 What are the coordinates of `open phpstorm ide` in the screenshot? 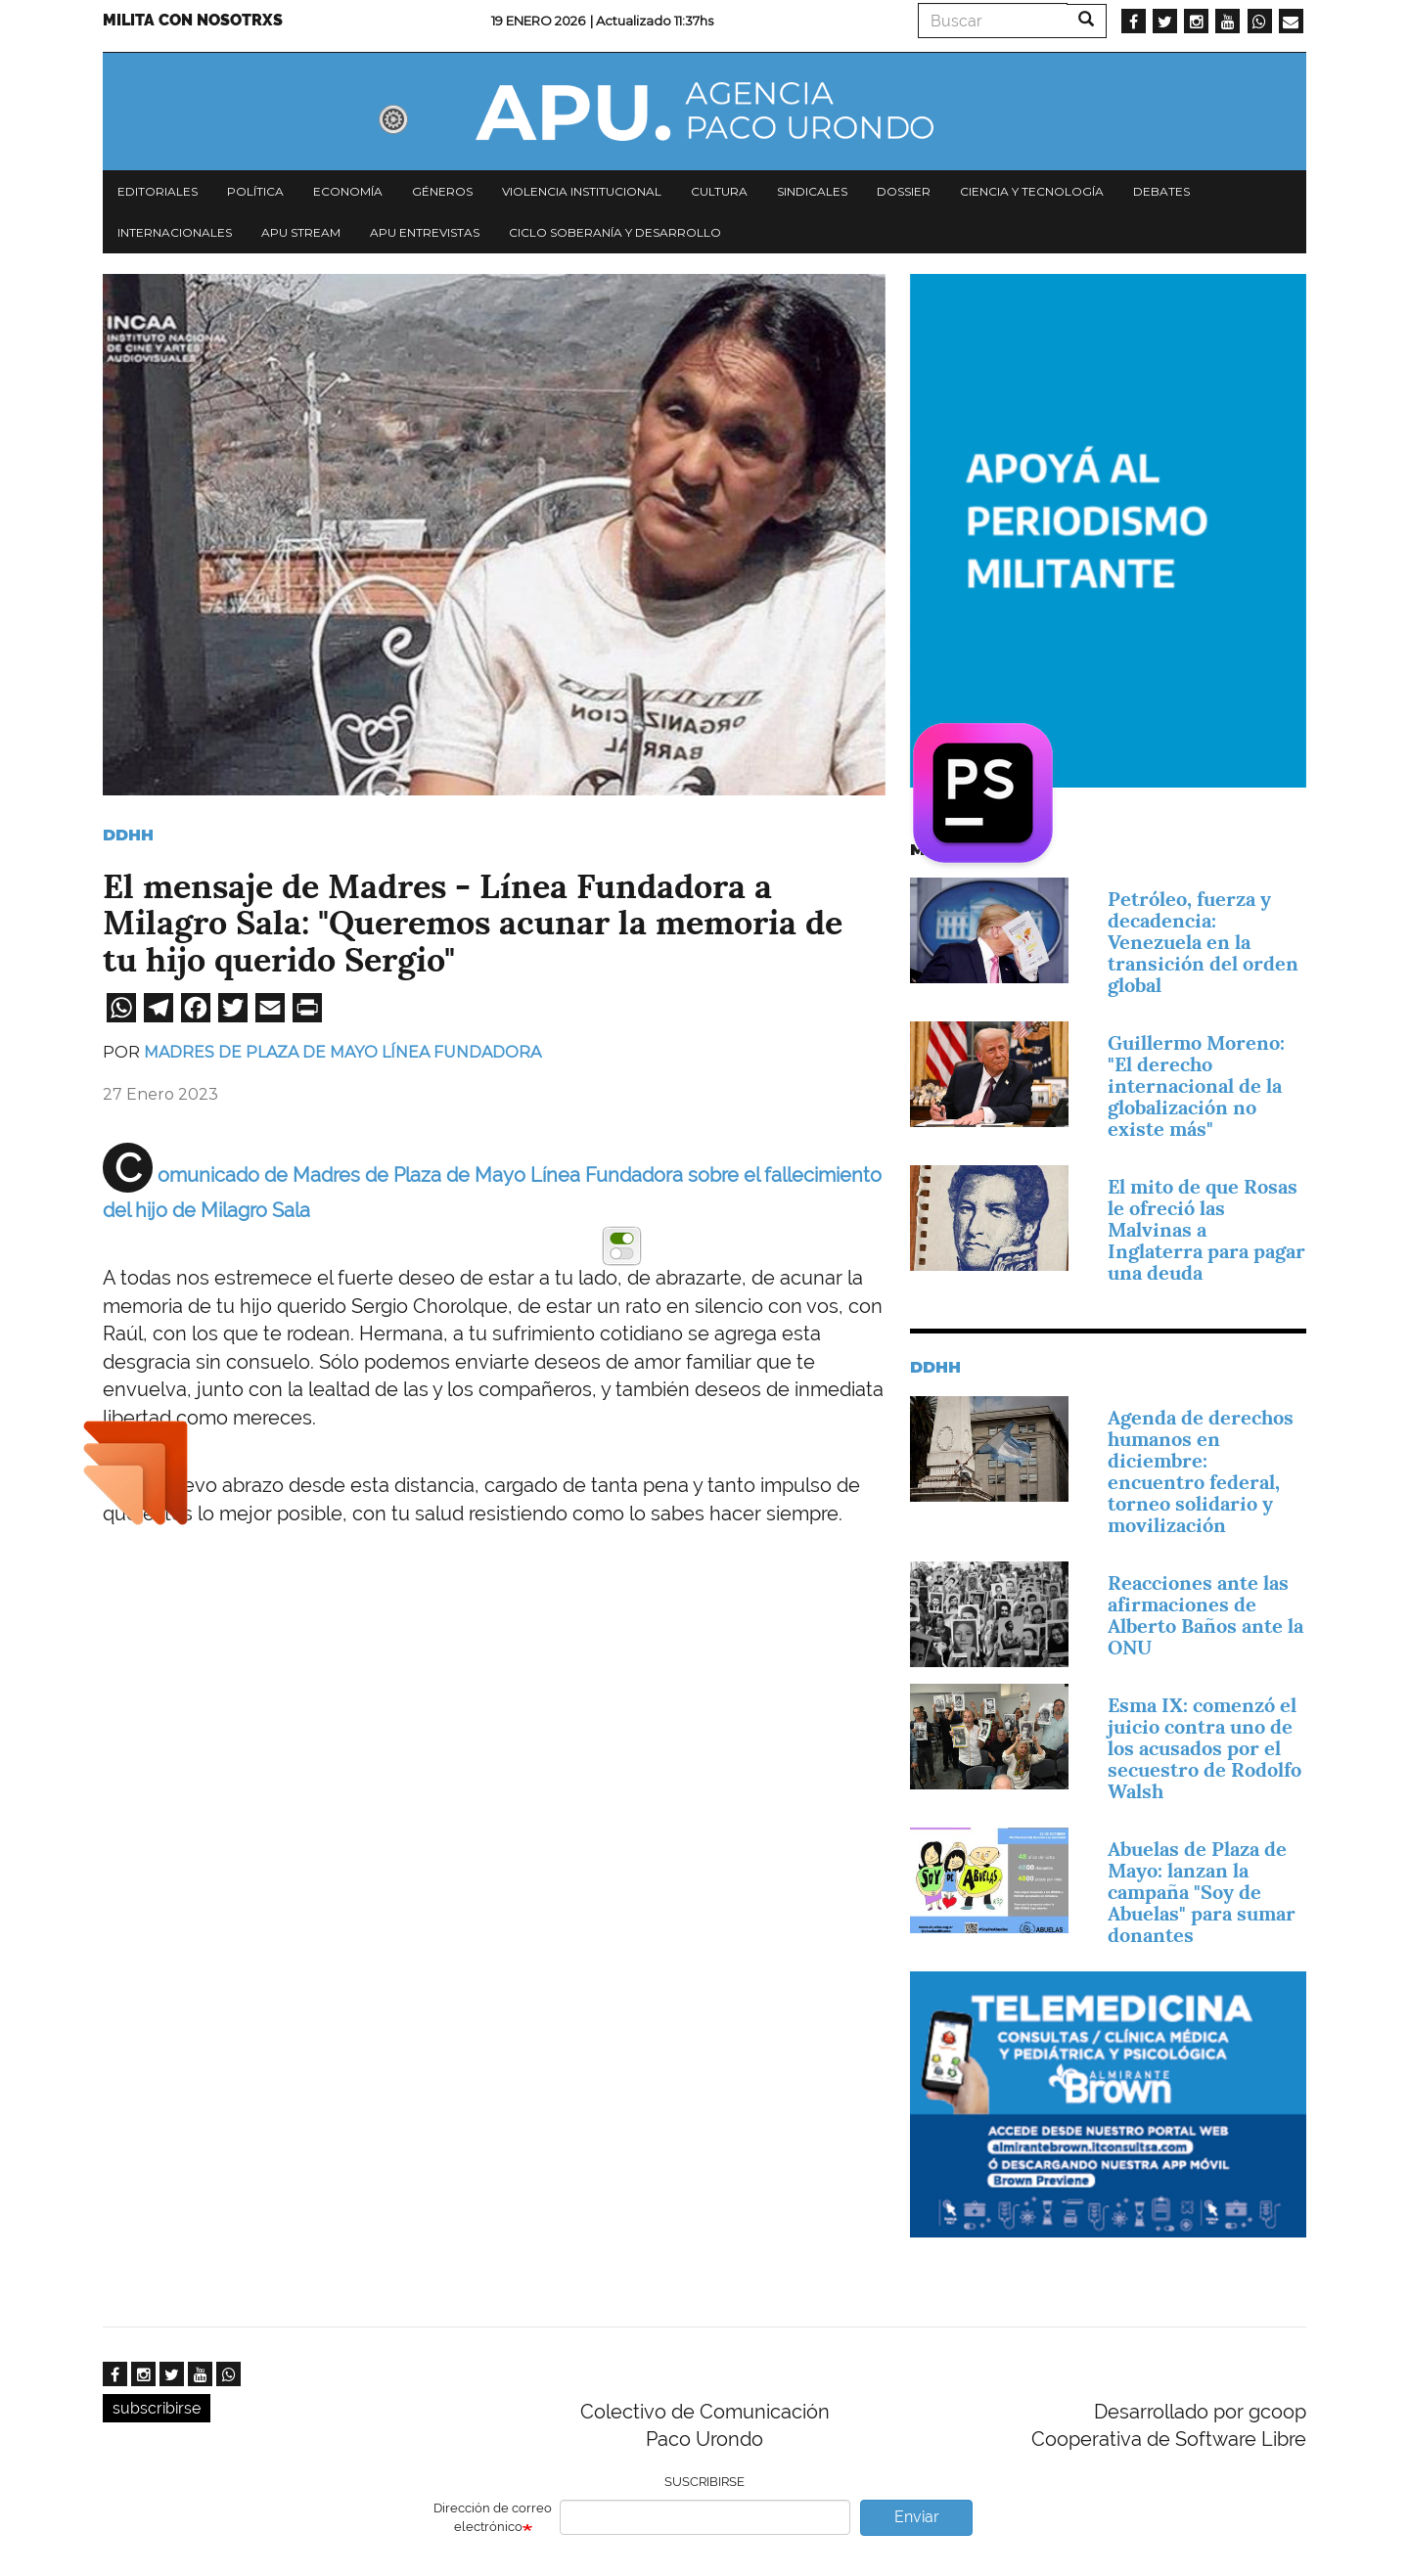 It's located at (982, 792).